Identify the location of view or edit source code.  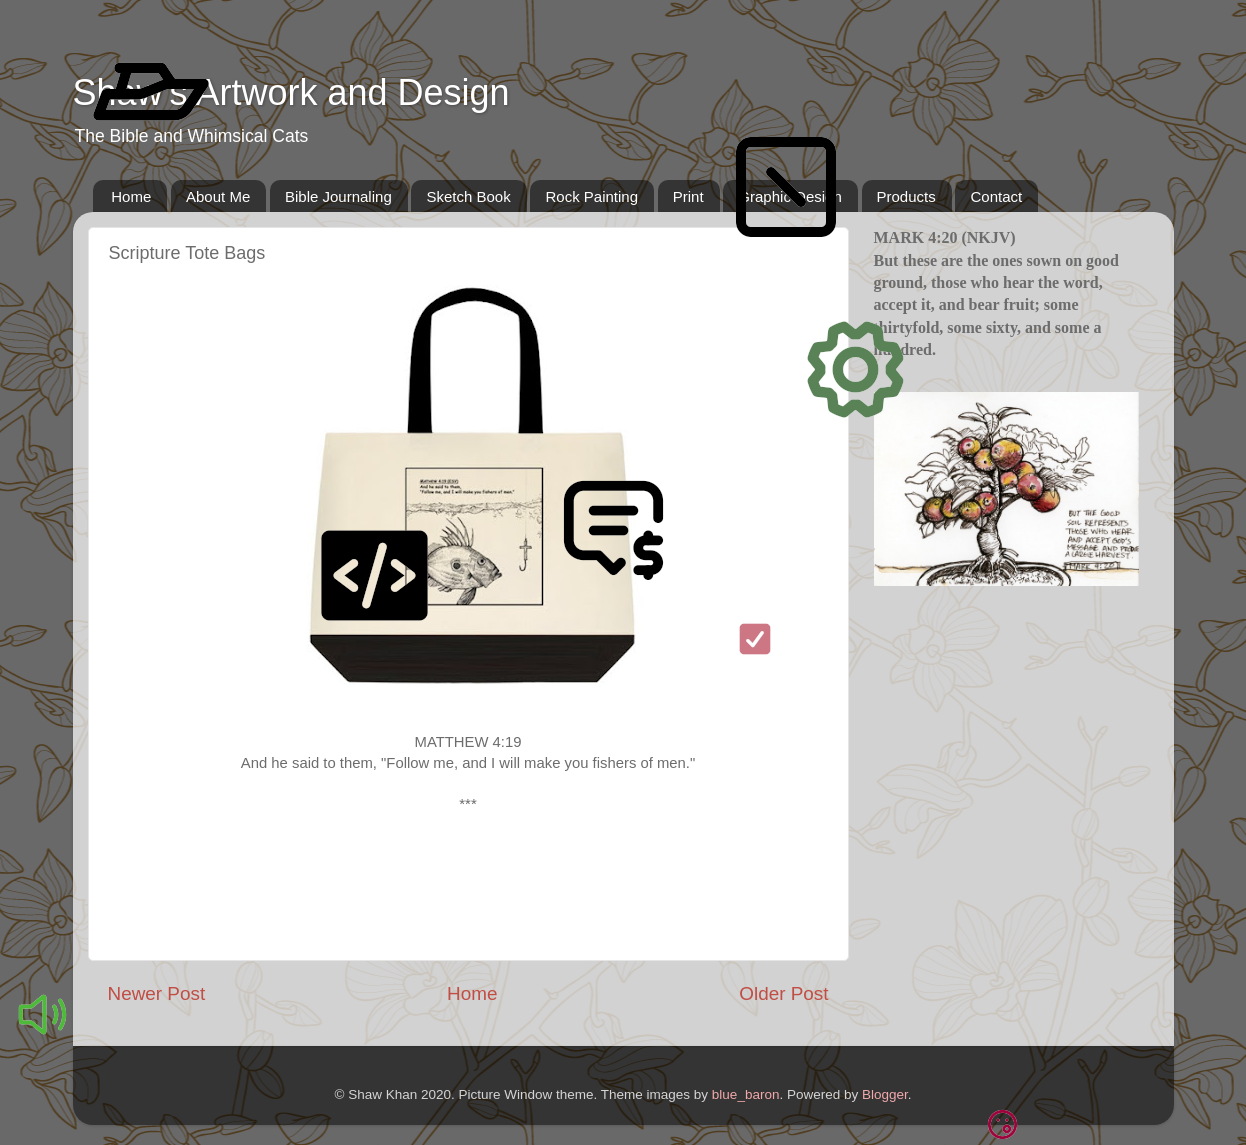
(374, 575).